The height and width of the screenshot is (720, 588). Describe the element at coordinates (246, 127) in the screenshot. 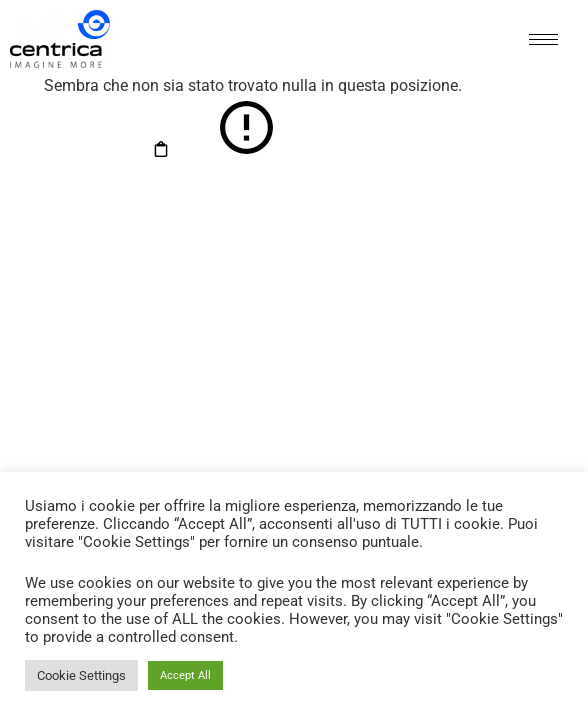

I see `indicates a warning or alert requiring attention` at that location.